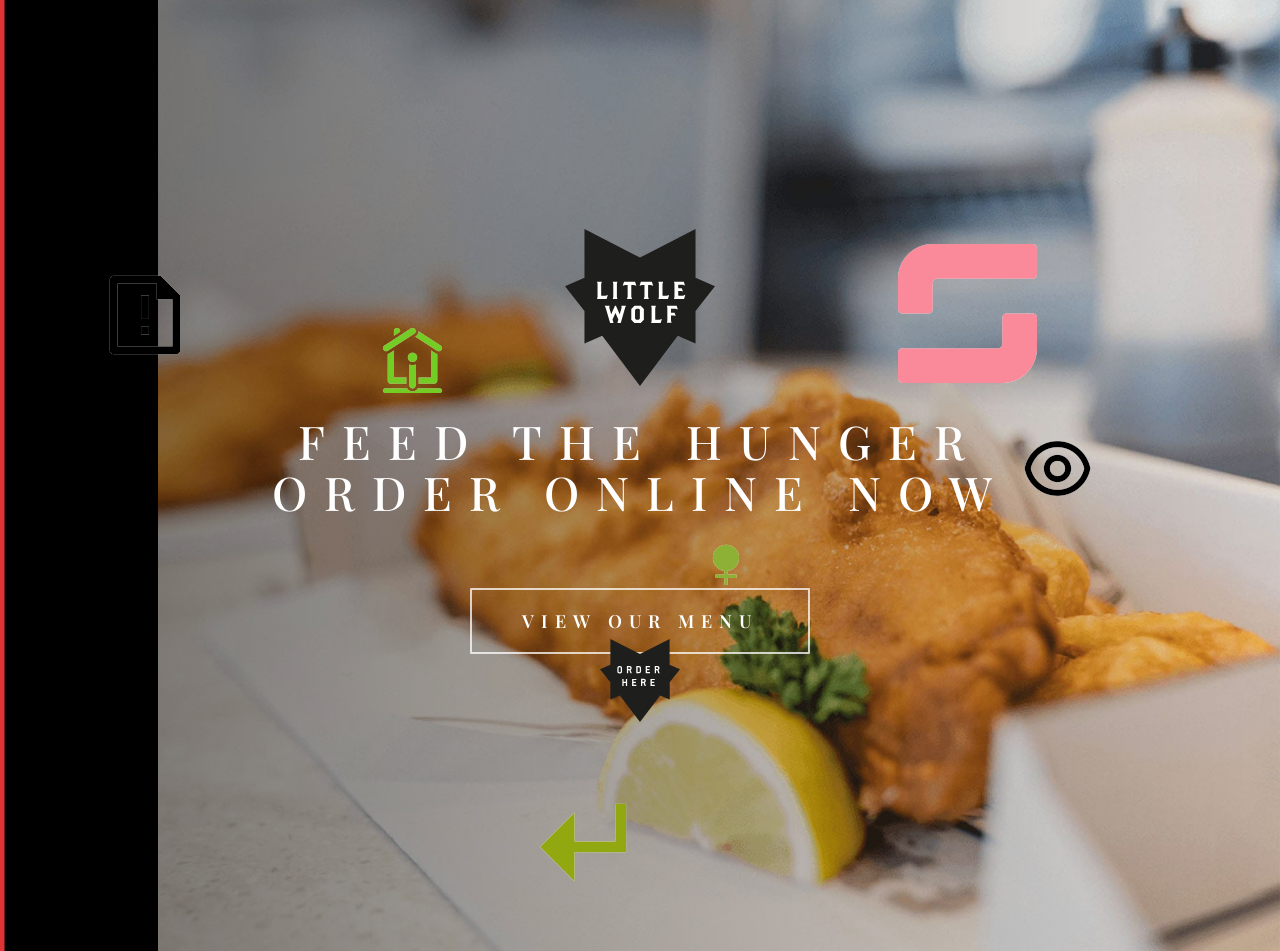 The height and width of the screenshot is (951, 1280). Describe the element at coordinates (967, 313) in the screenshot. I see `start.gg logo` at that location.